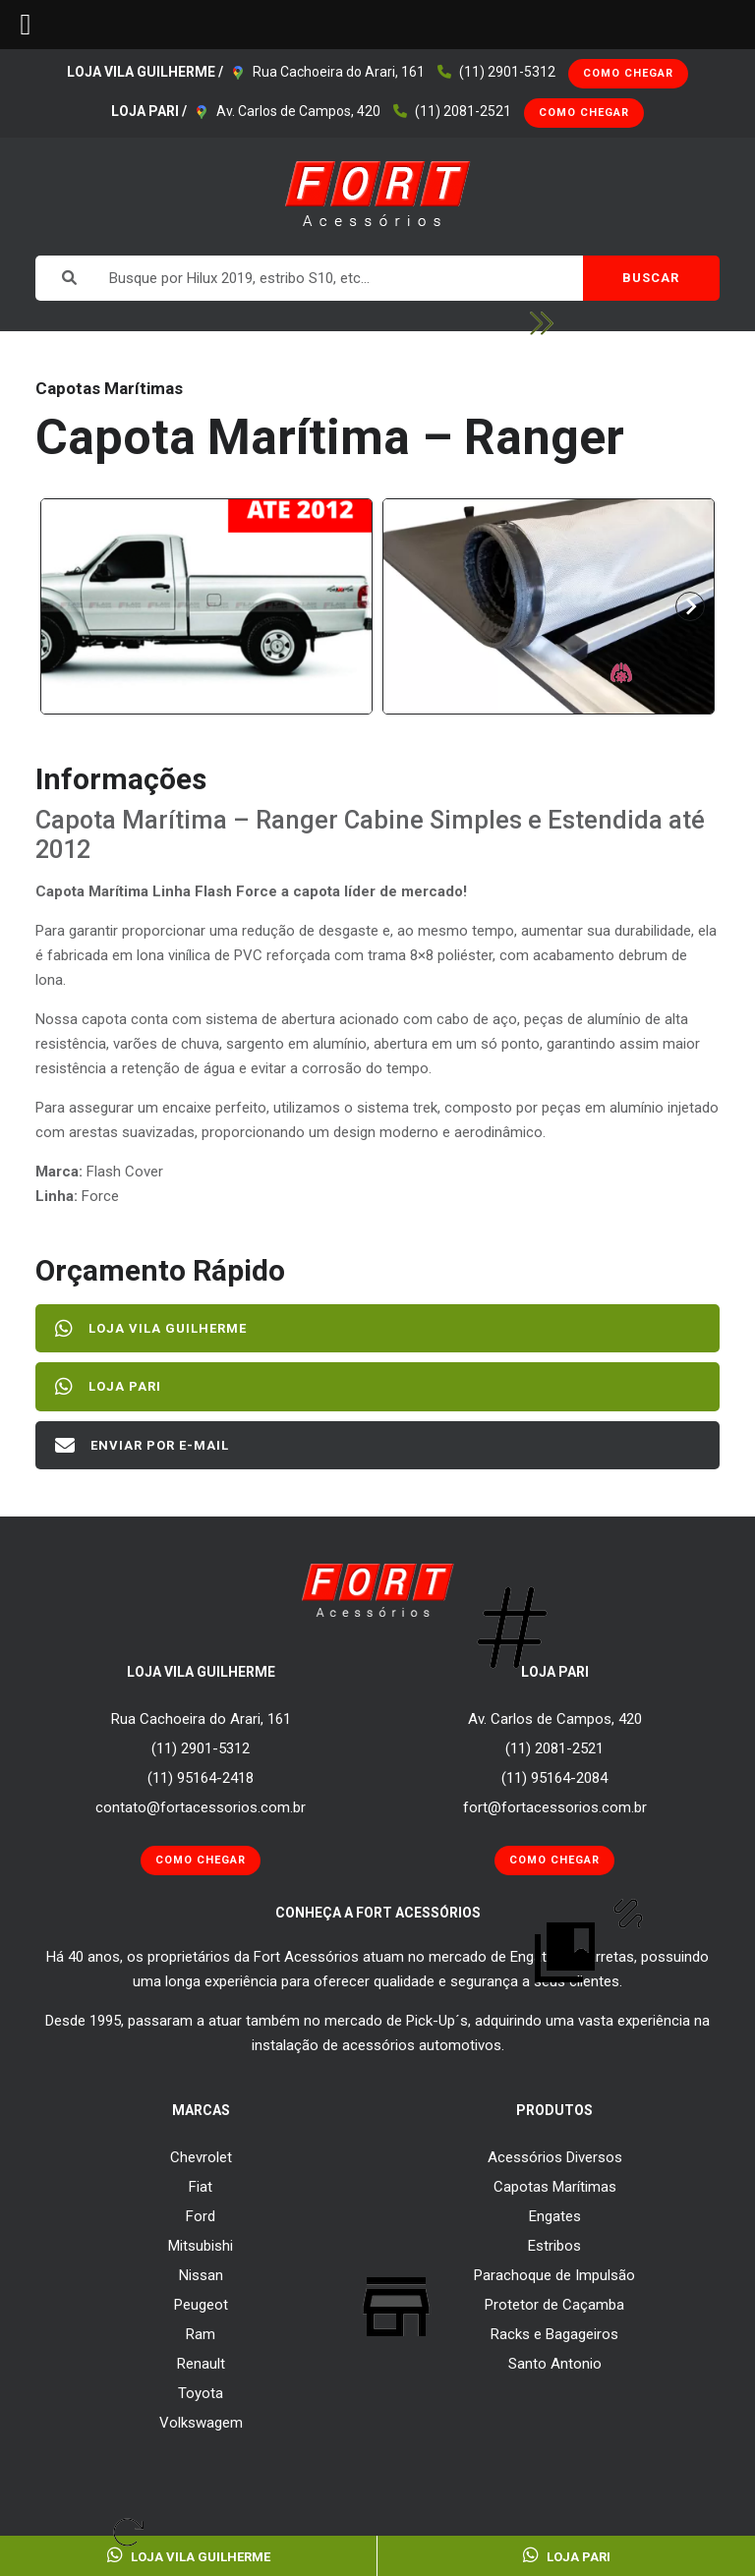 The height and width of the screenshot is (2576, 755). What do you see at coordinates (564, 1952) in the screenshot?
I see `access your bookmarked collections` at bounding box center [564, 1952].